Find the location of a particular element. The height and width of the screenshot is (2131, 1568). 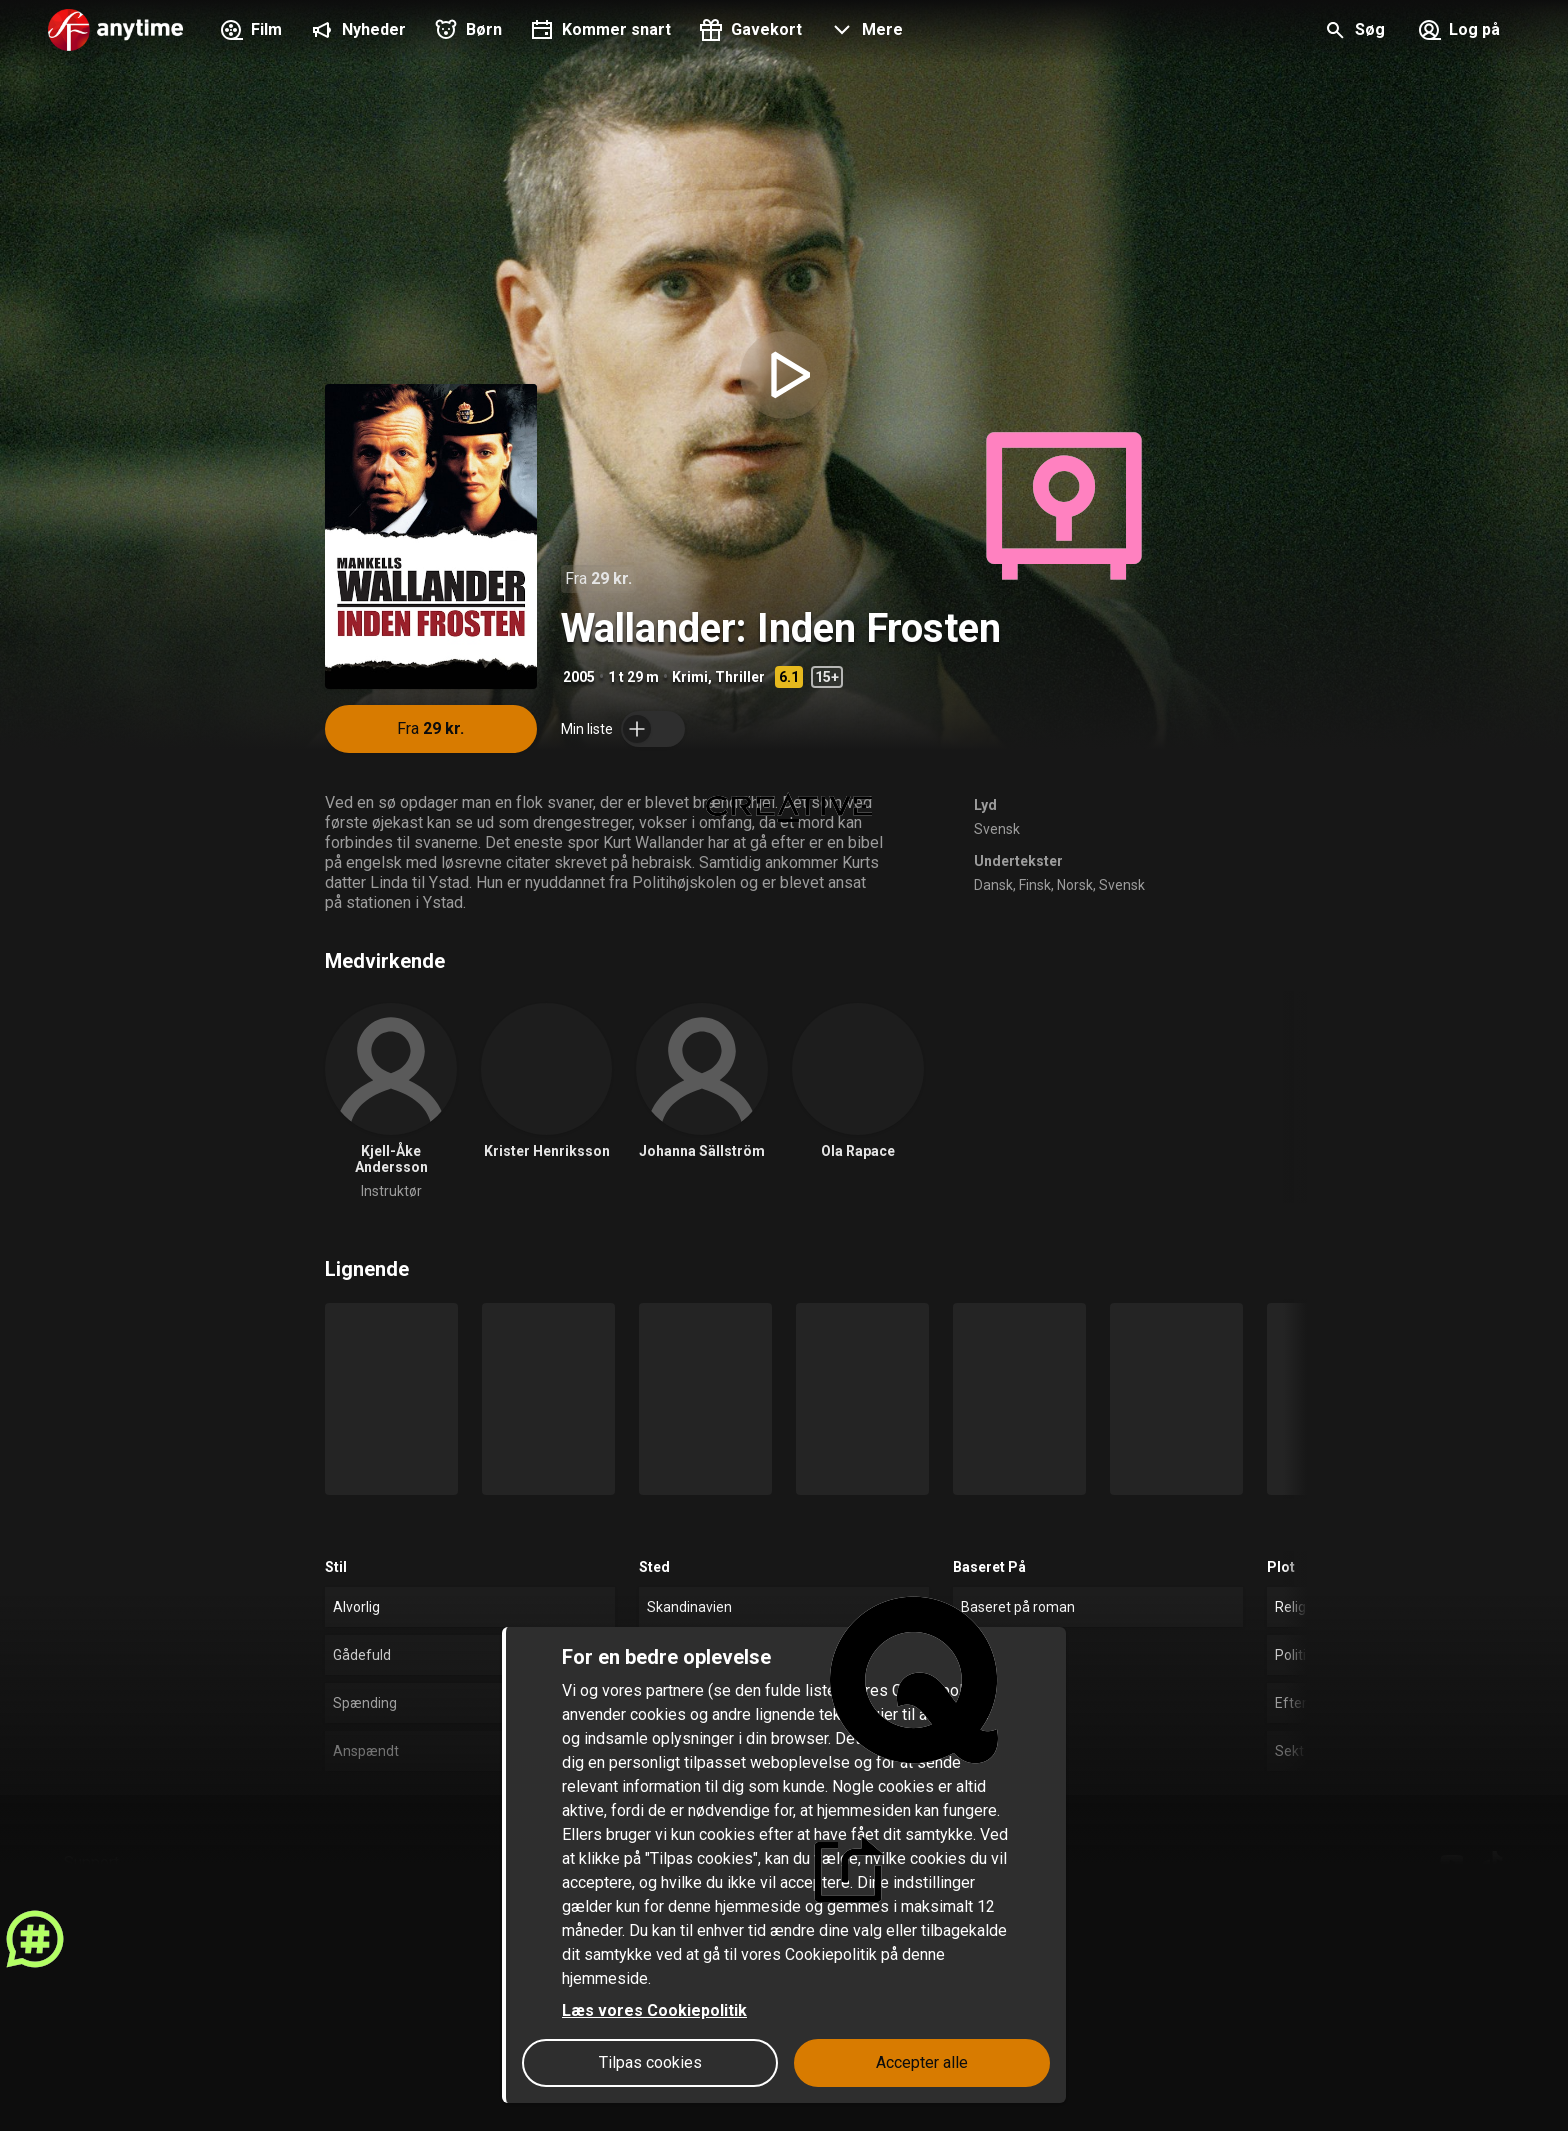

creative technology company logo is located at coordinates (789, 807).